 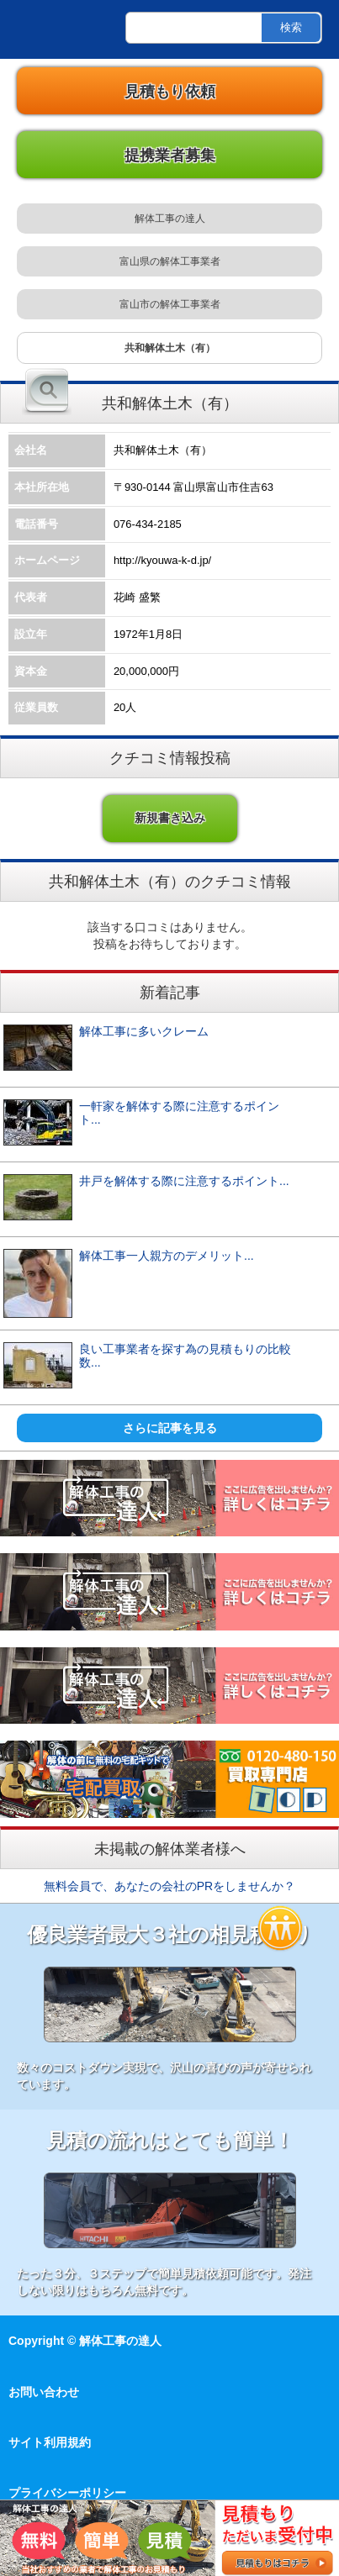 What do you see at coordinates (280, 1928) in the screenshot?
I see `open find my friends` at bounding box center [280, 1928].